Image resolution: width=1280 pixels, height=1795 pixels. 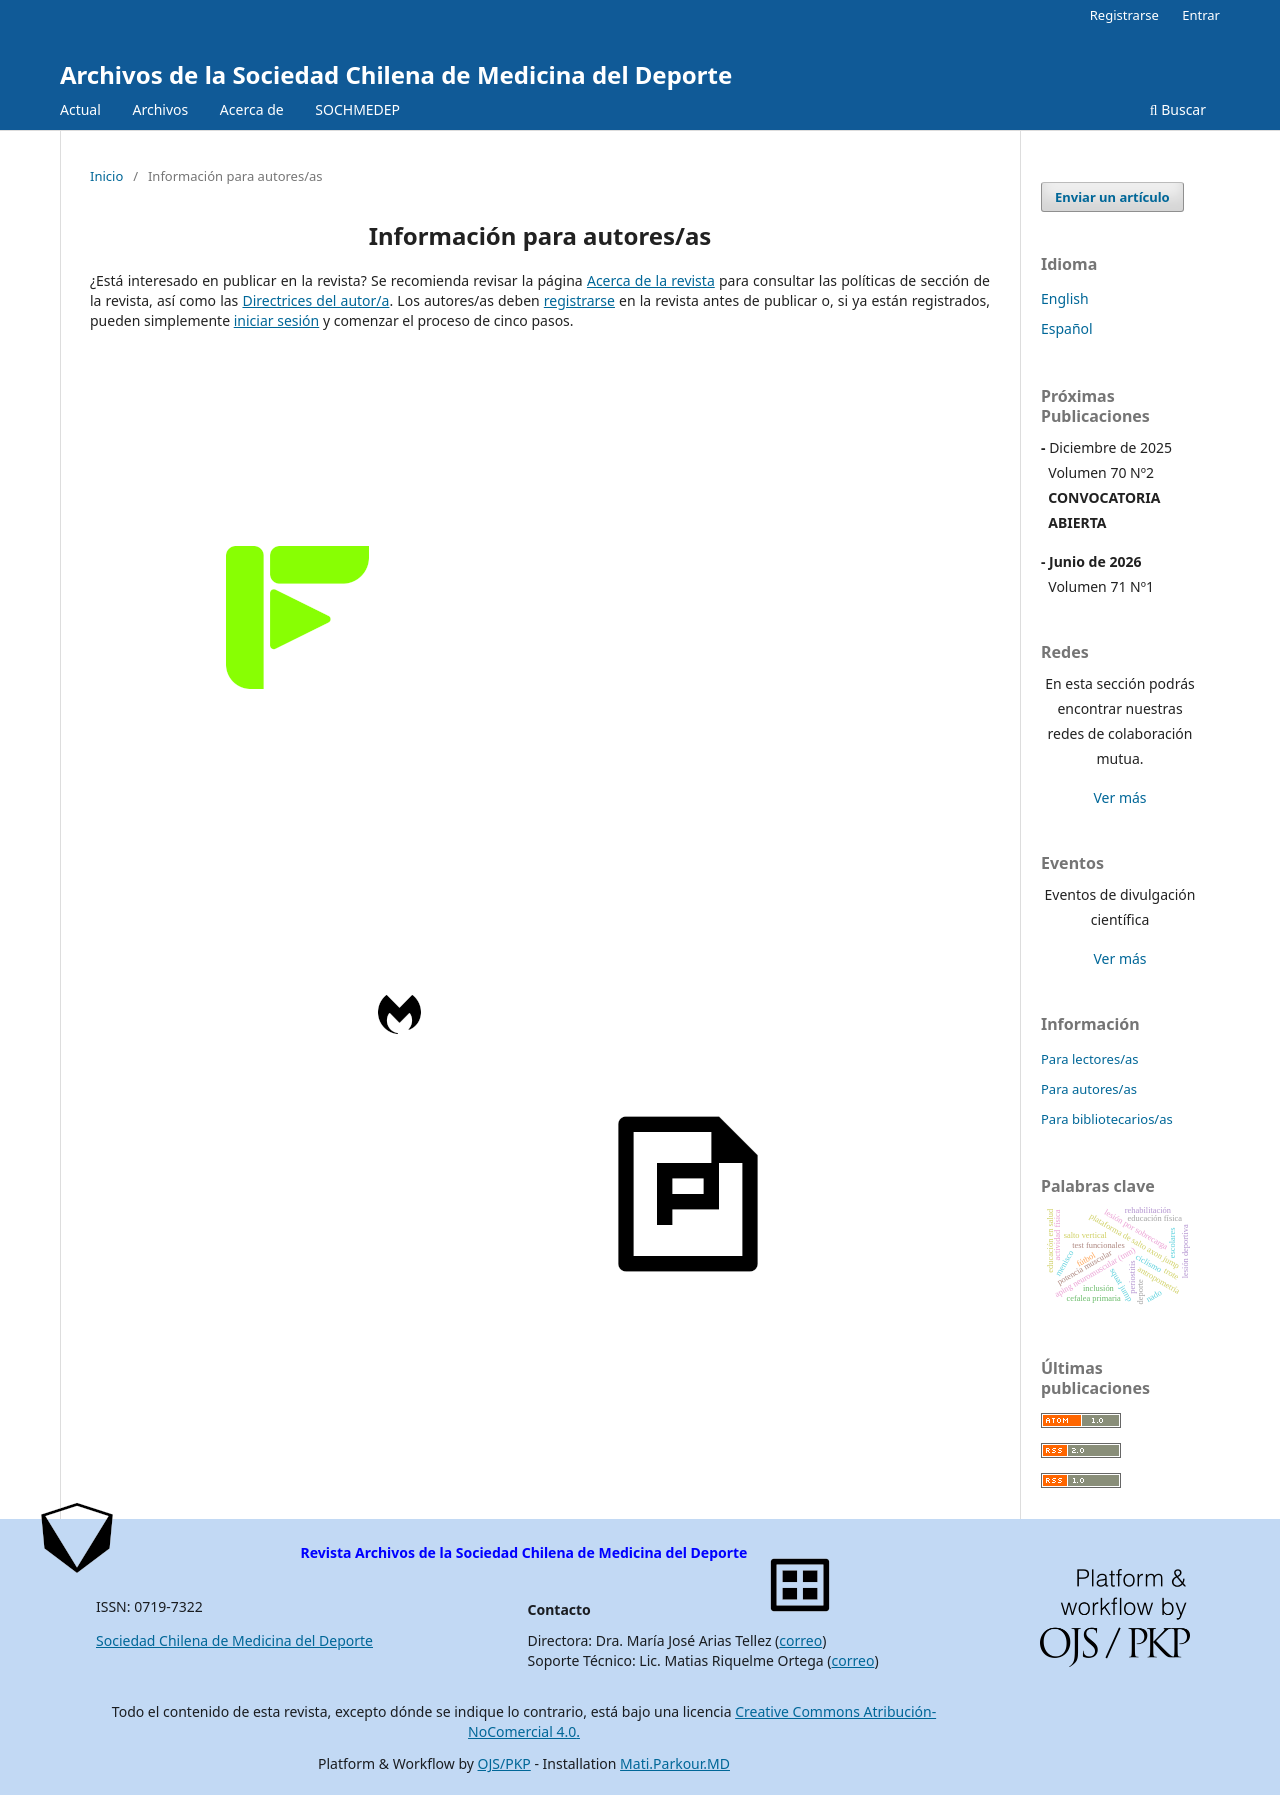 I want to click on openbase logo, so click(x=77, y=1536).